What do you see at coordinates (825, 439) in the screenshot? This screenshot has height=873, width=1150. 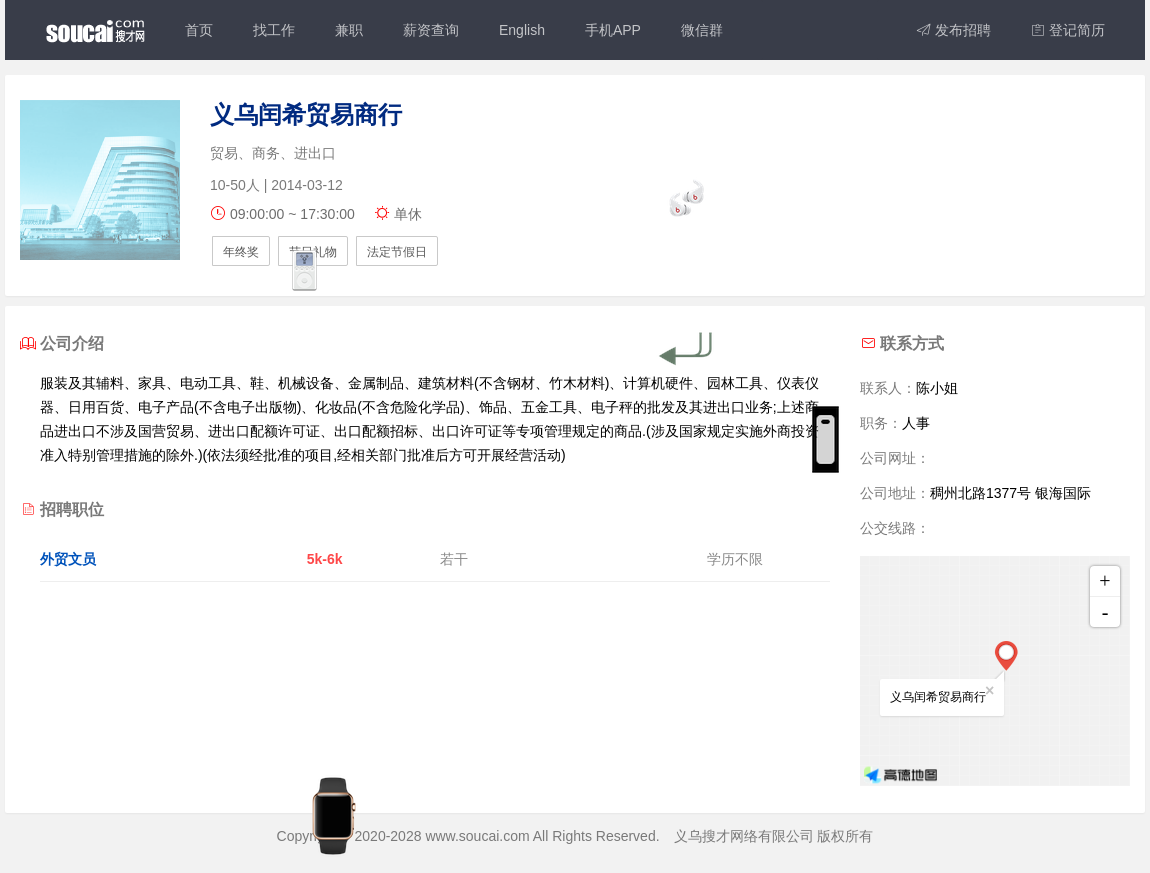 I see `view connected iPod Shuffle in sidebar` at bounding box center [825, 439].